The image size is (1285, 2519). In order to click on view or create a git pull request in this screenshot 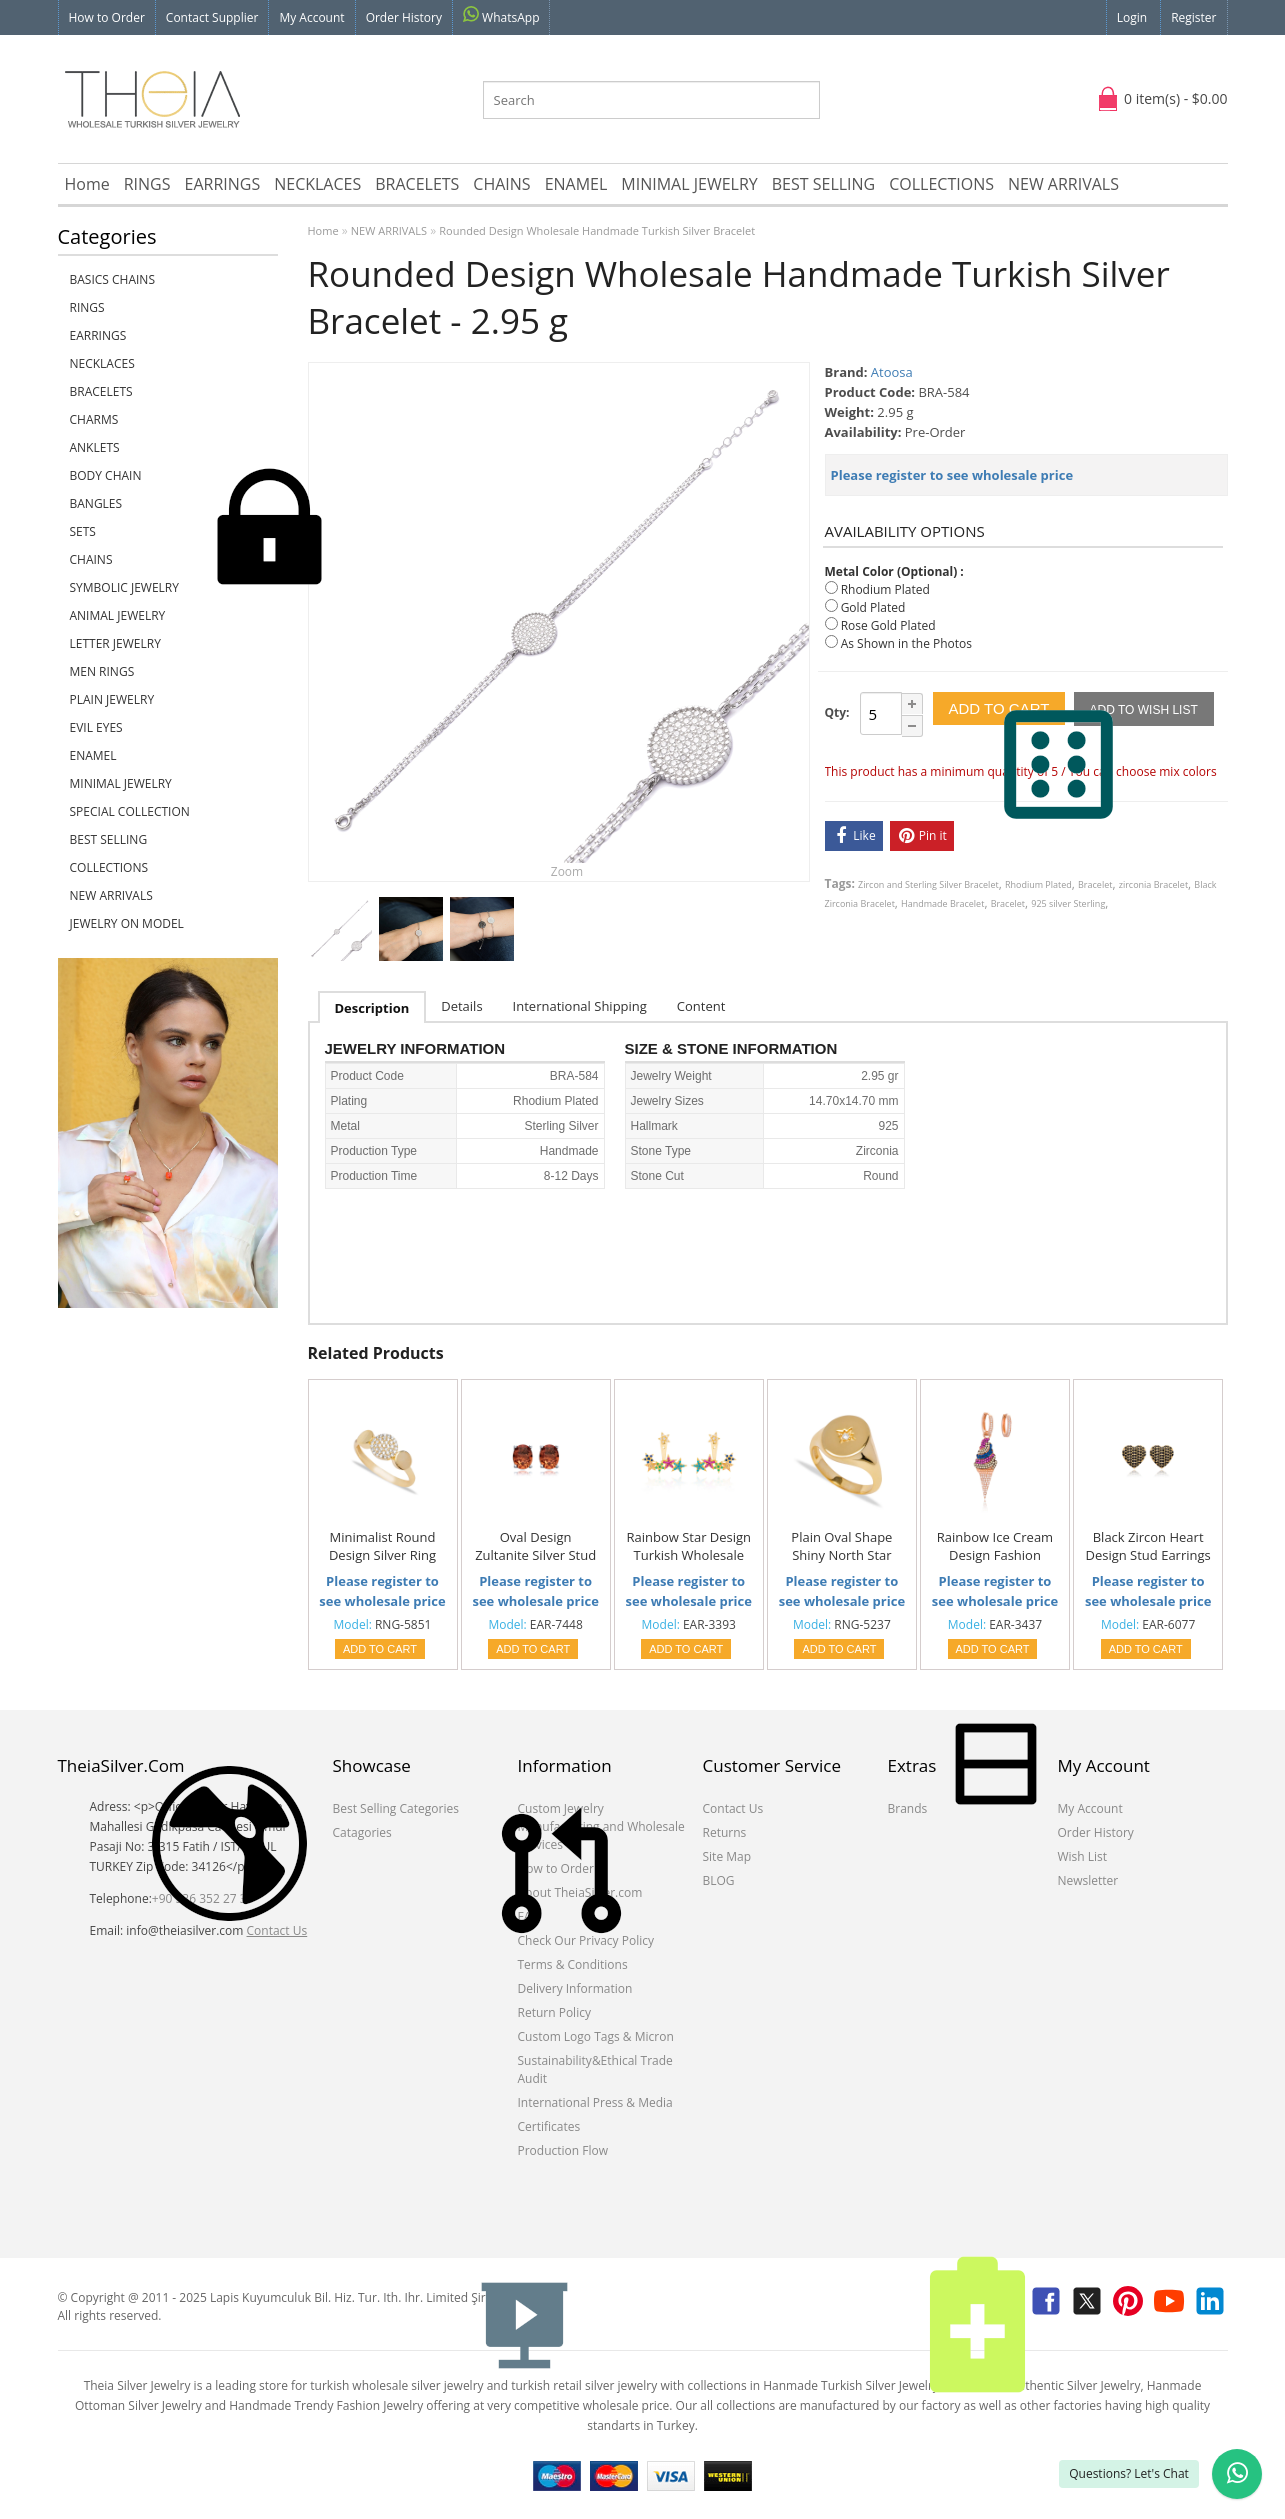, I will do `click(561, 1873)`.